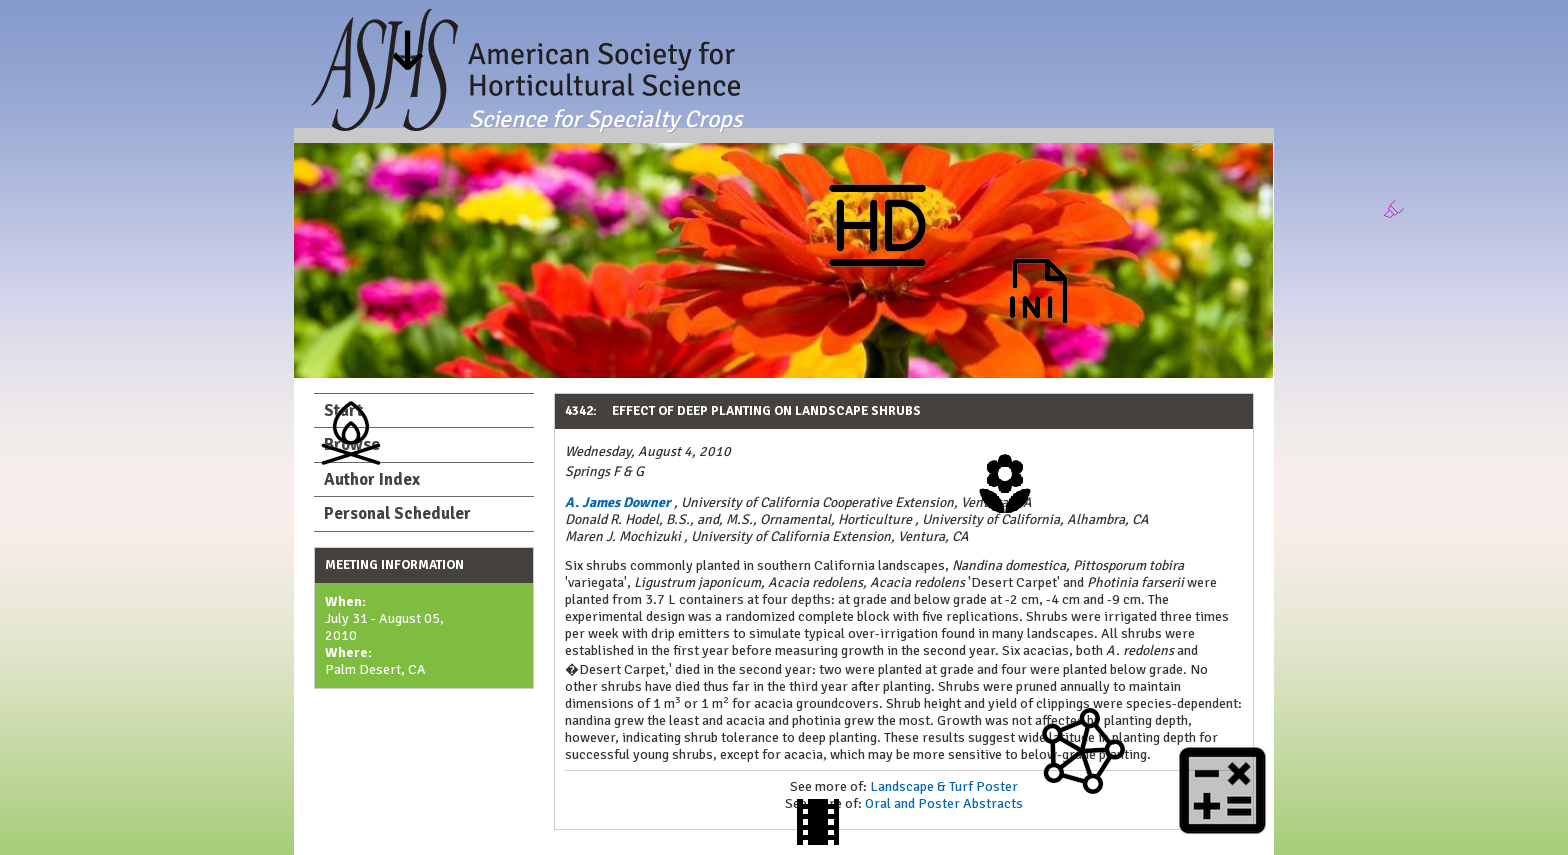 Image resolution: width=1568 pixels, height=855 pixels. What do you see at coordinates (1222, 790) in the screenshot?
I see `open calculator tool` at bounding box center [1222, 790].